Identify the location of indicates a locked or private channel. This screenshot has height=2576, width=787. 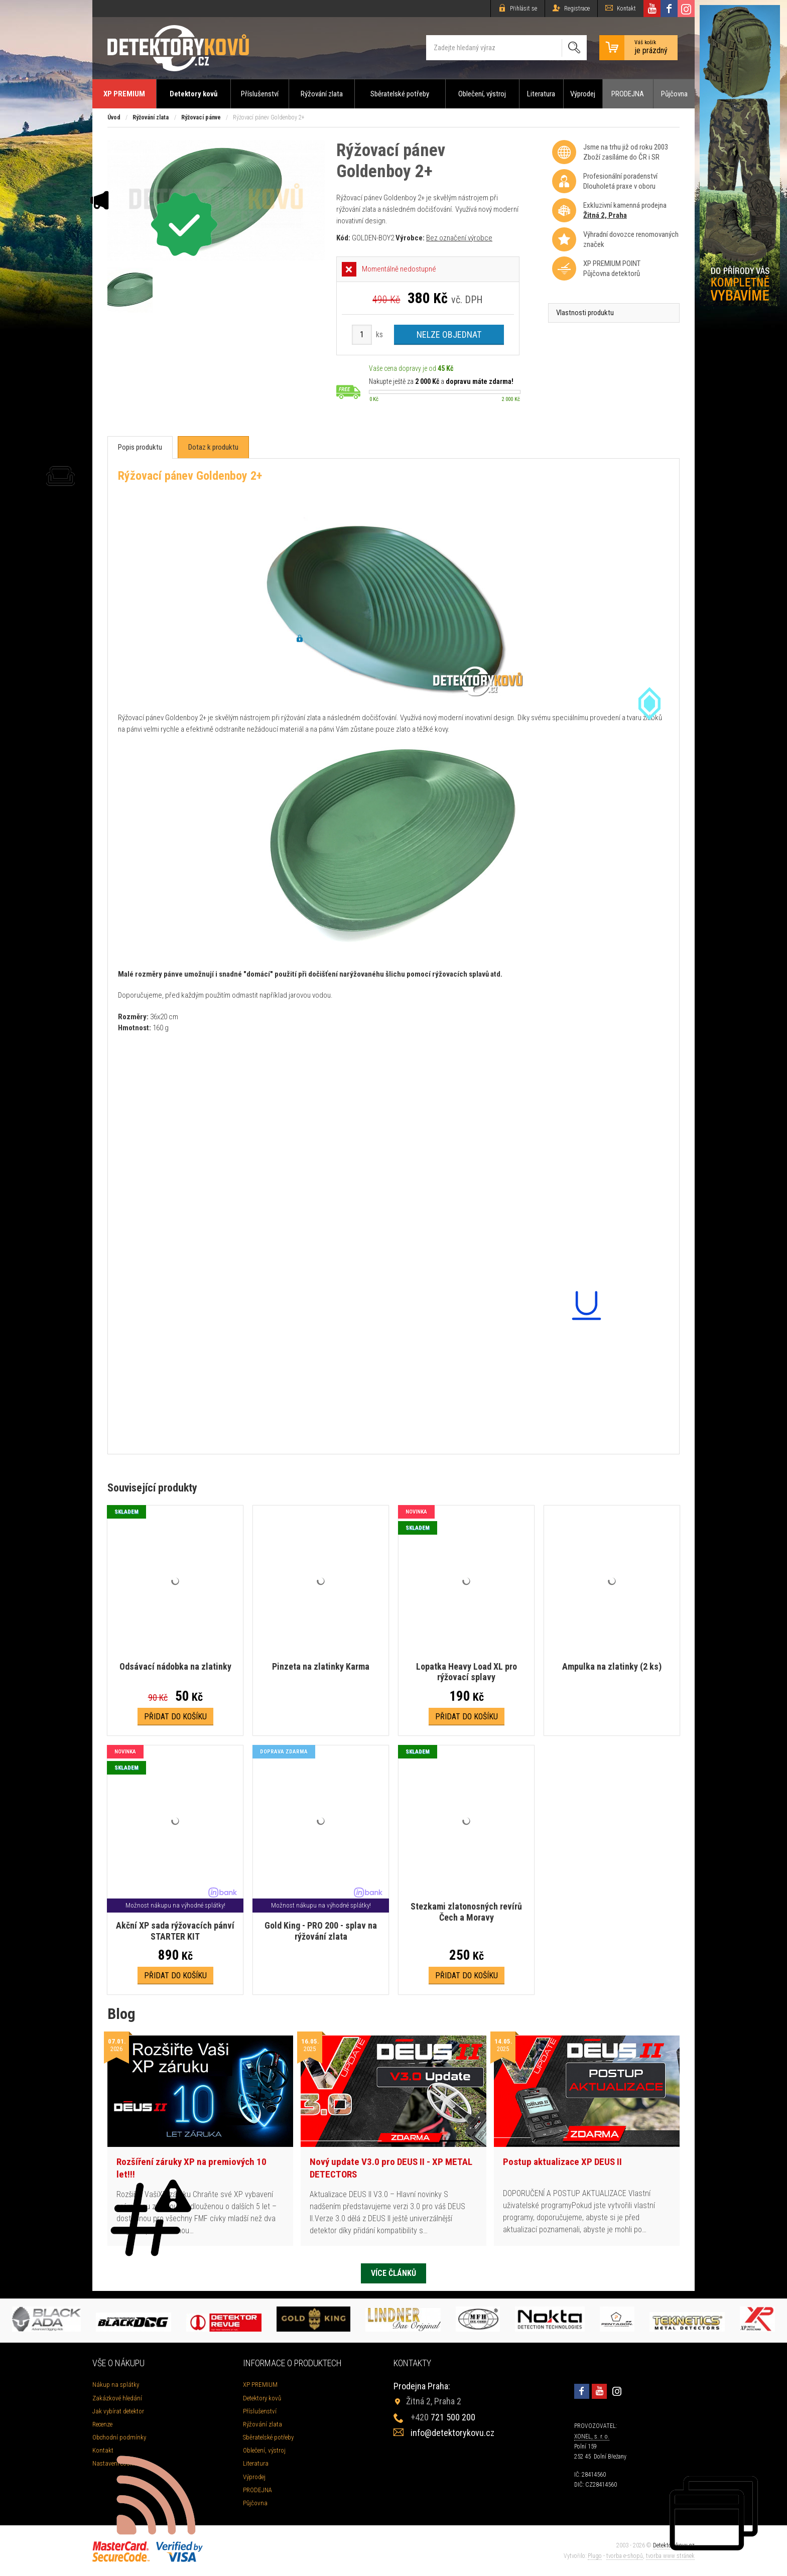
(300, 638).